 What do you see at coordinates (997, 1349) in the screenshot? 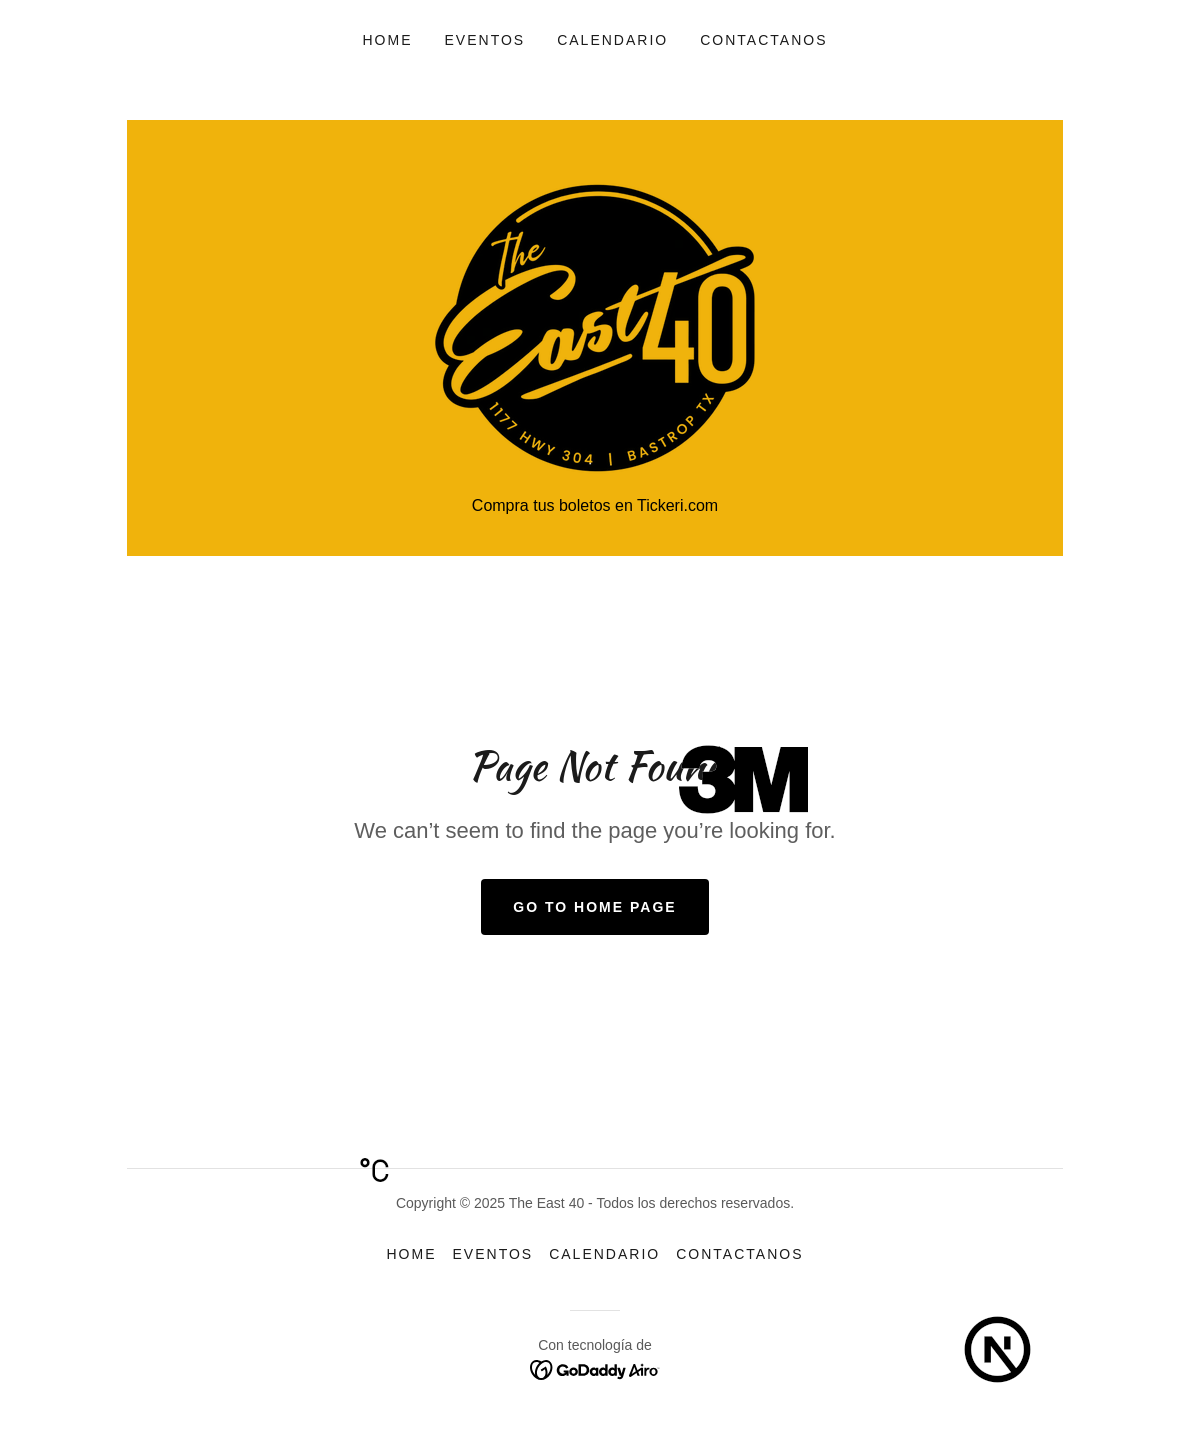
I see `Next.js framework logo` at bounding box center [997, 1349].